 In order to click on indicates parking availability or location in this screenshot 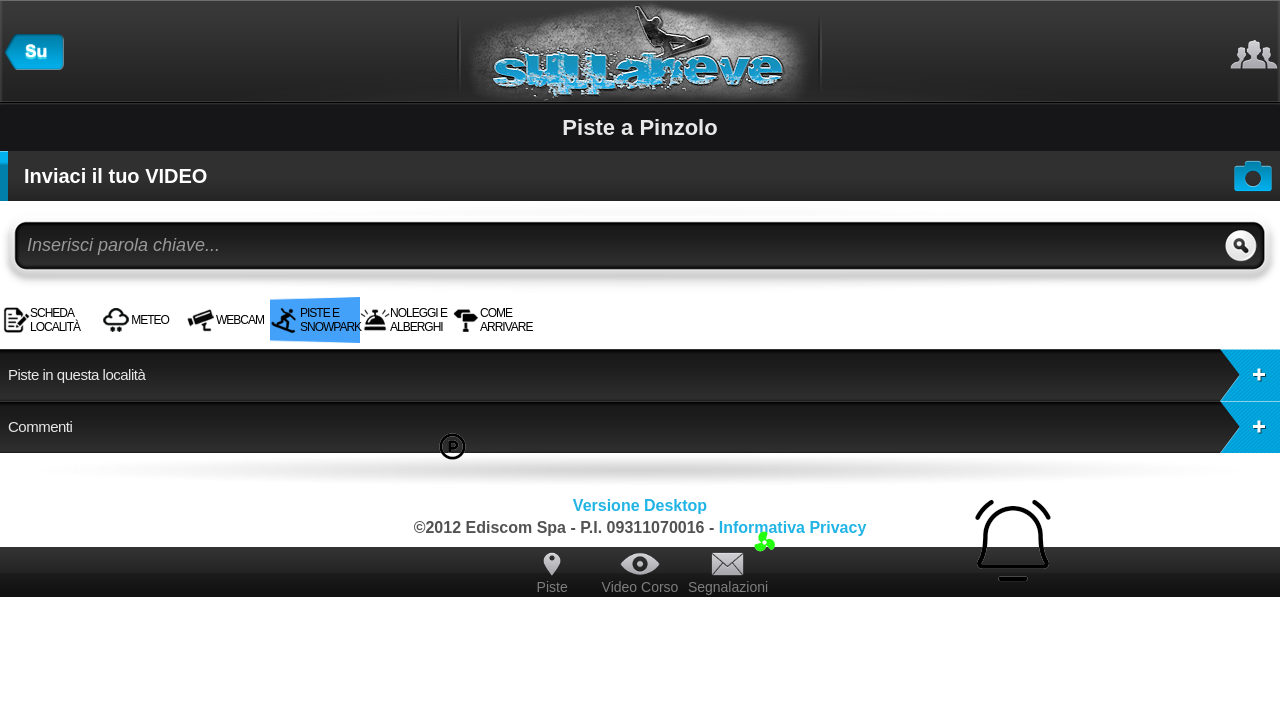, I will do `click(452, 446)`.